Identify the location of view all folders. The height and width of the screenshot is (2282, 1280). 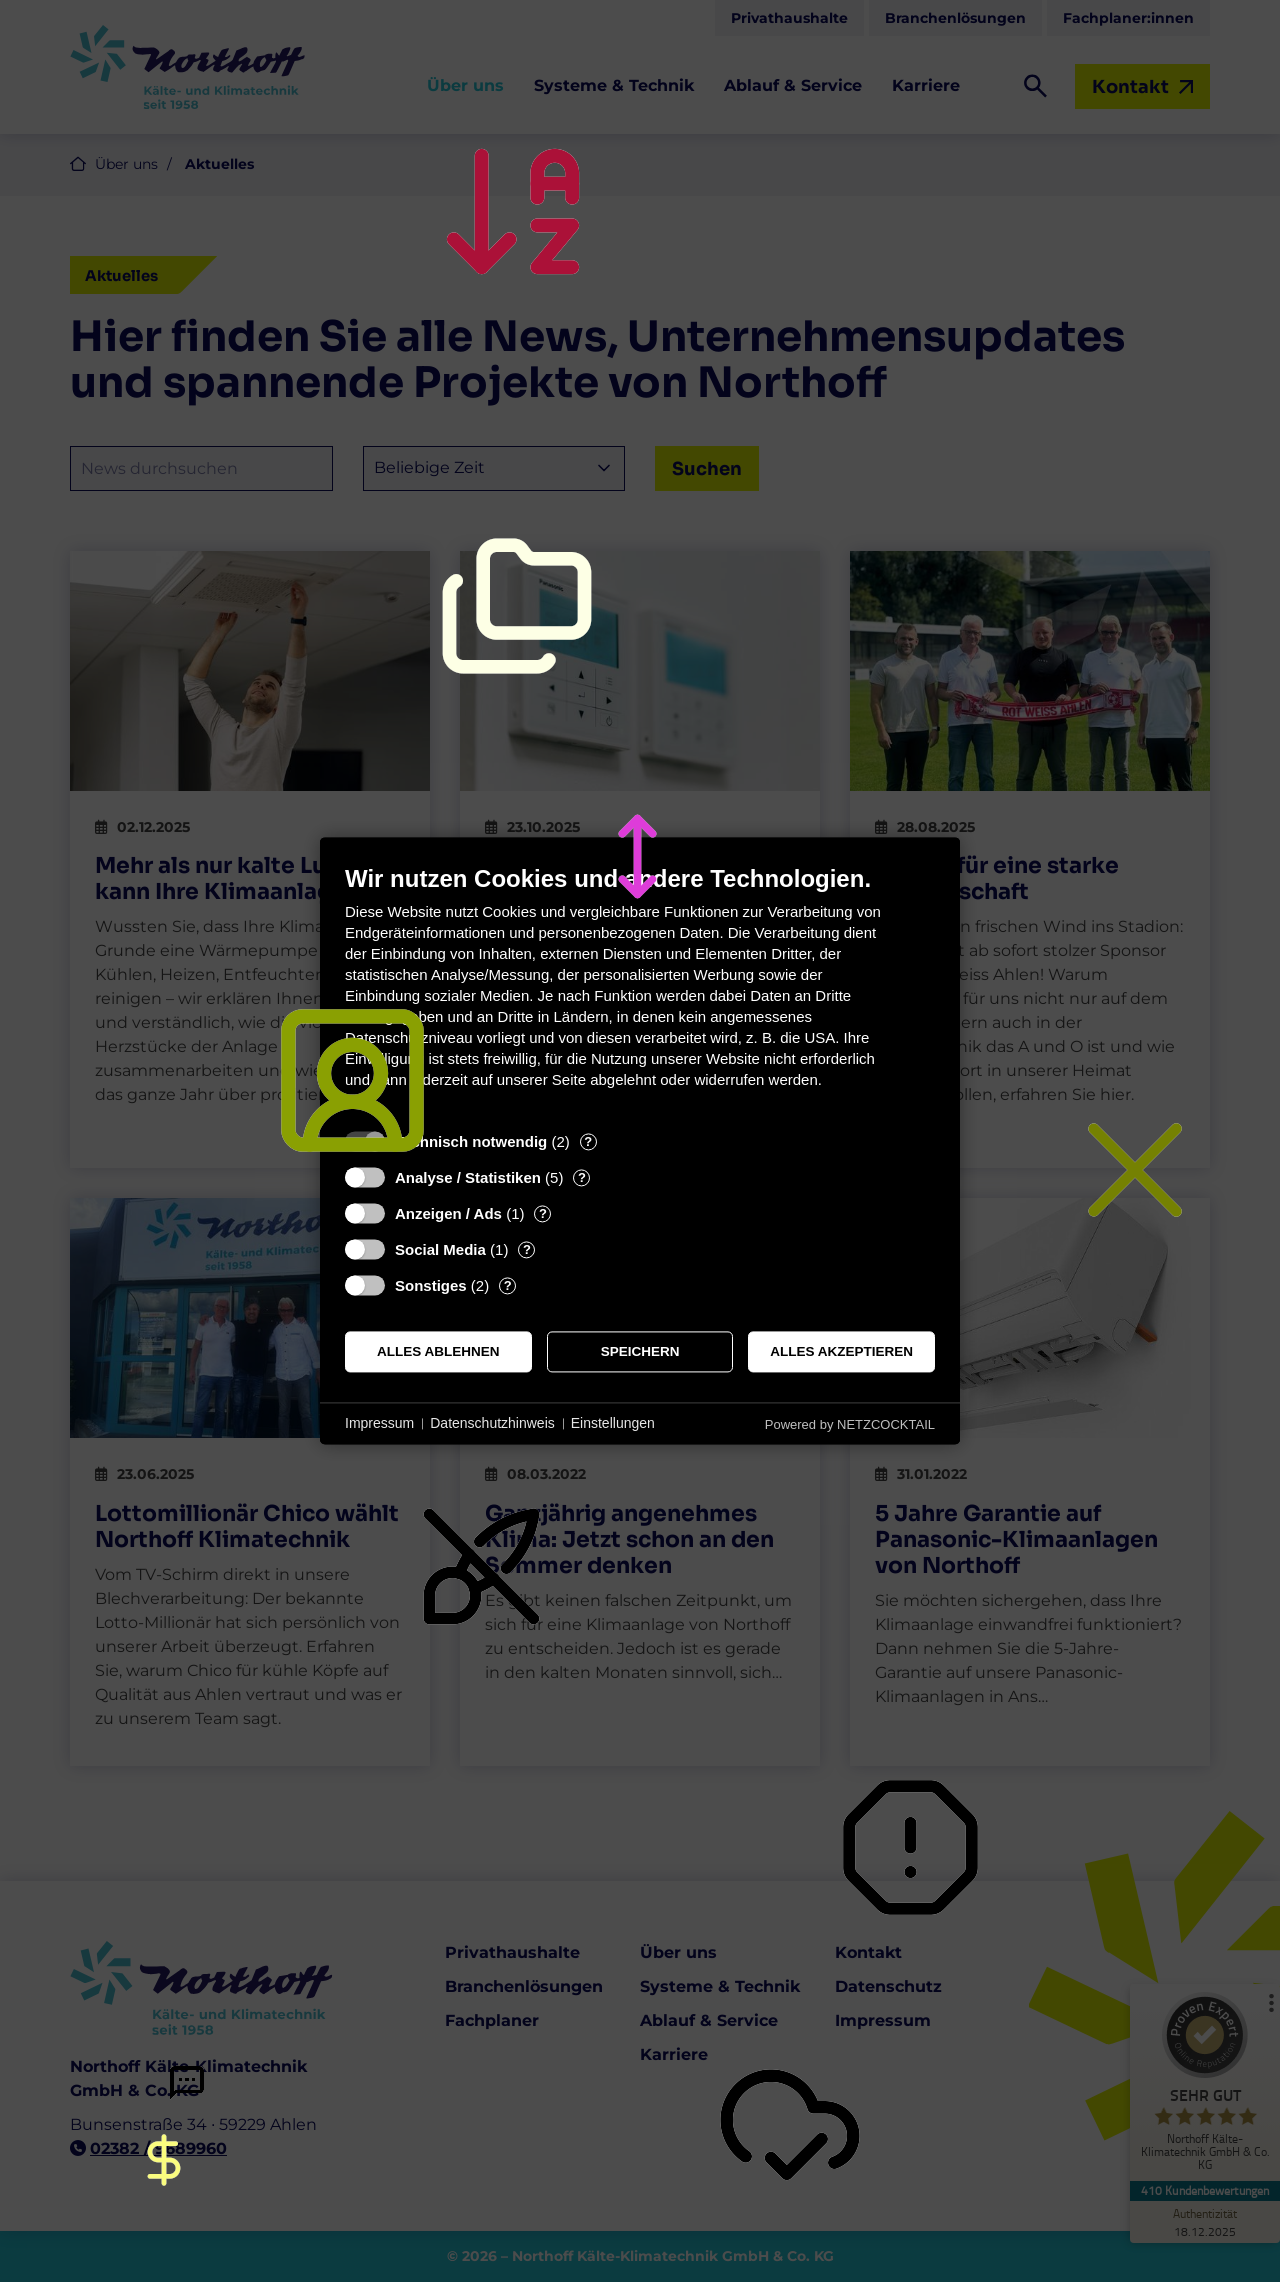
(517, 606).